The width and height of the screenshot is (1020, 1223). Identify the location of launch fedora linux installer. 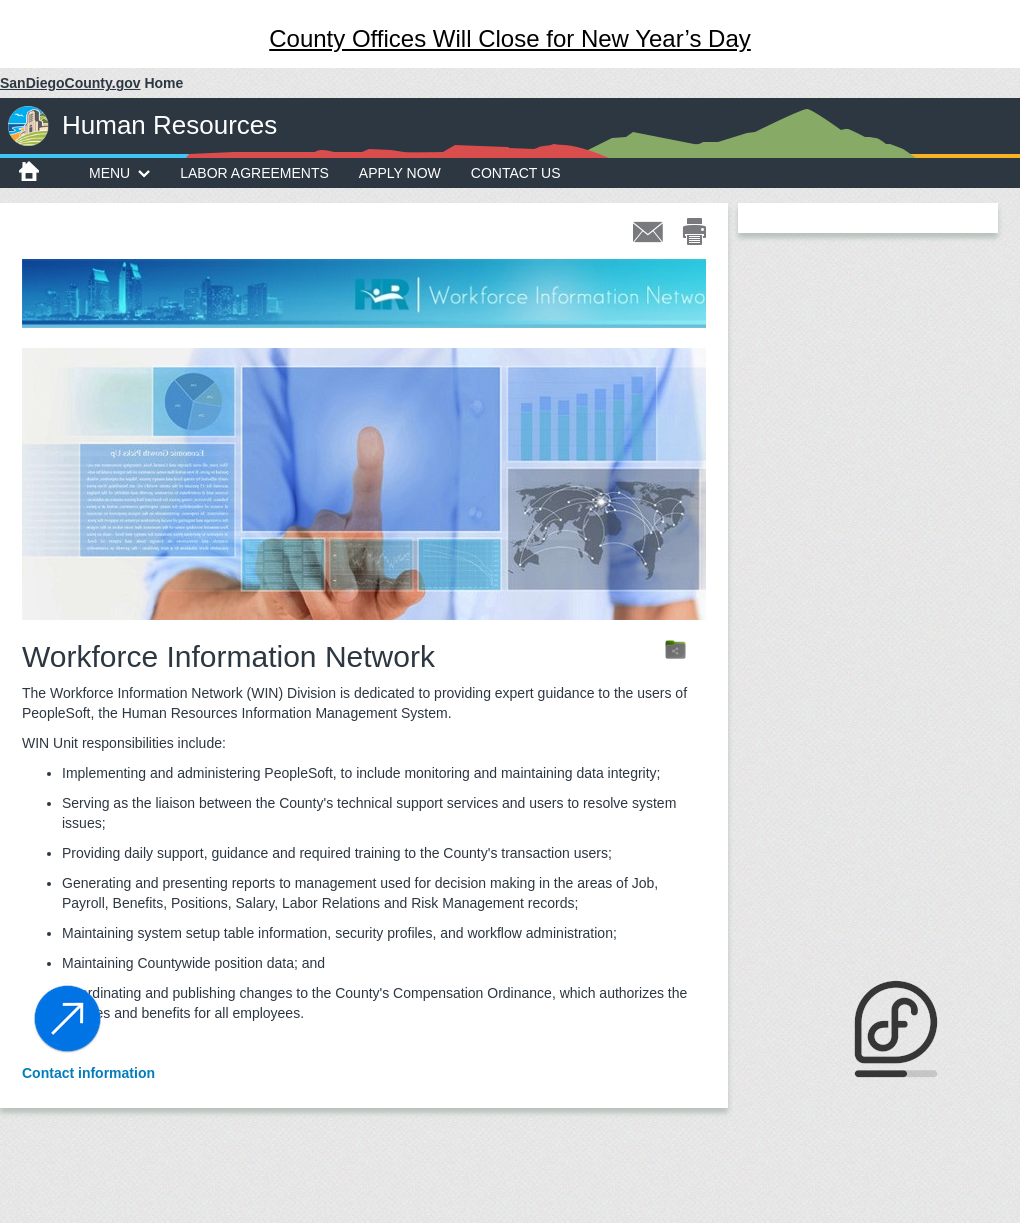
(896, 1029).